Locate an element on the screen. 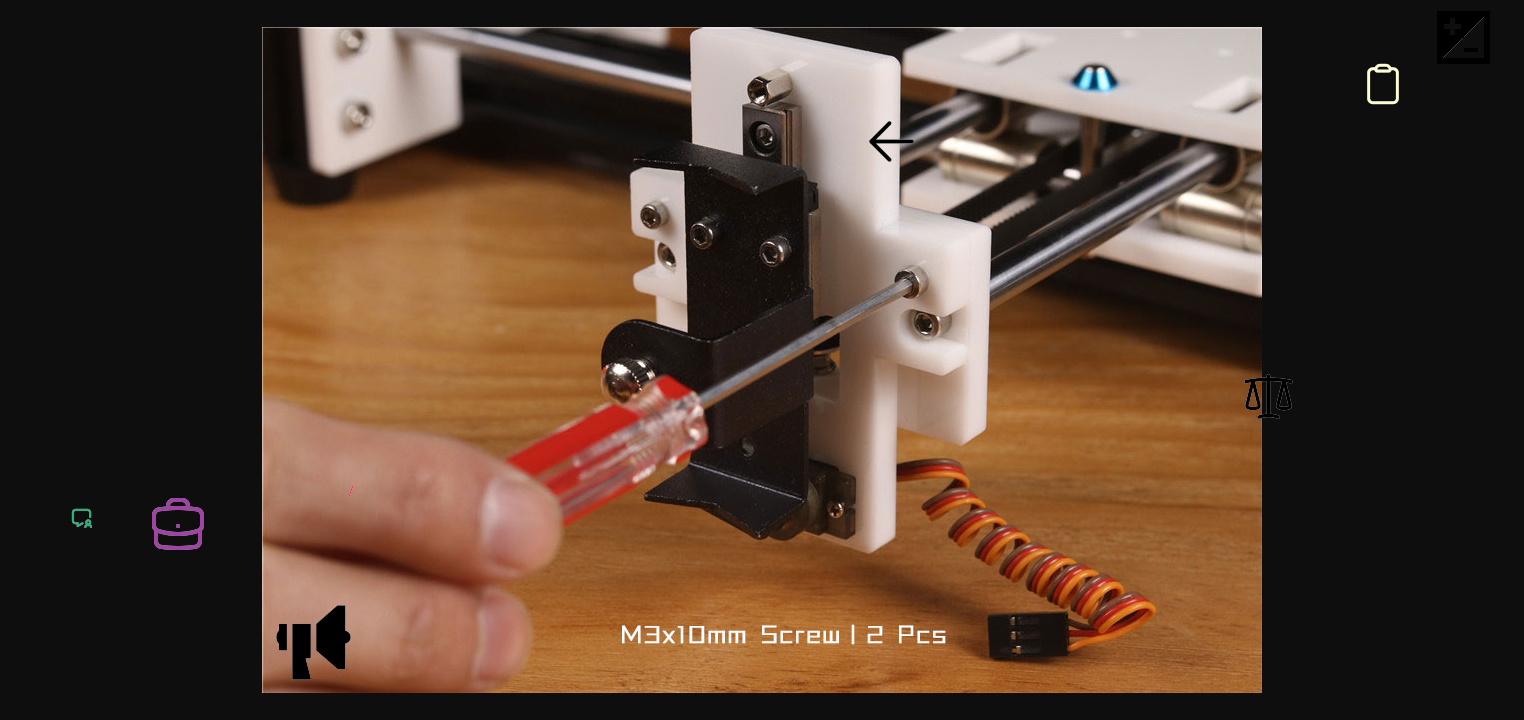  make an announcement or broadcast is located at coordinates (313, 642).